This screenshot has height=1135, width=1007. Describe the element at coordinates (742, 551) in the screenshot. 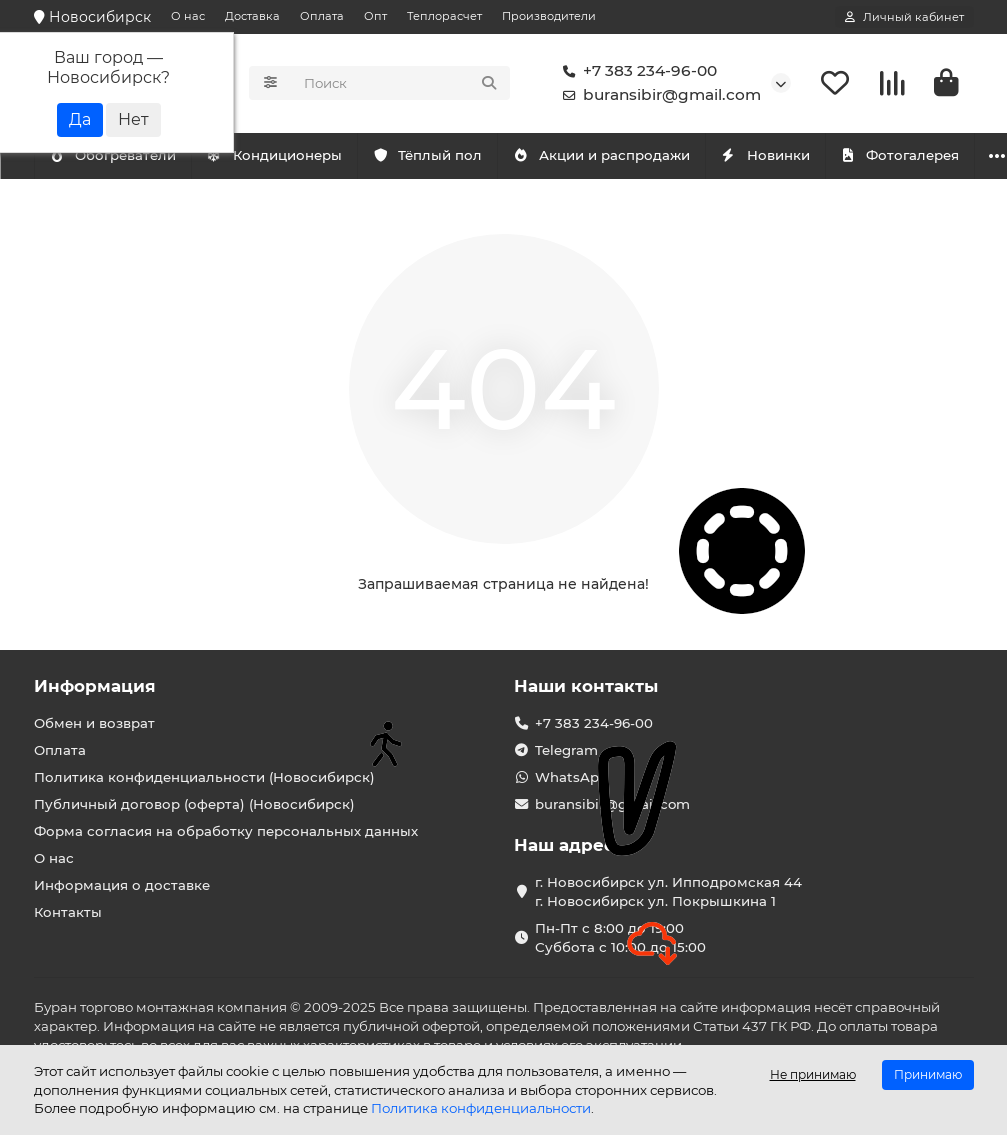

I see `draft issue in your activity feed` at that location.